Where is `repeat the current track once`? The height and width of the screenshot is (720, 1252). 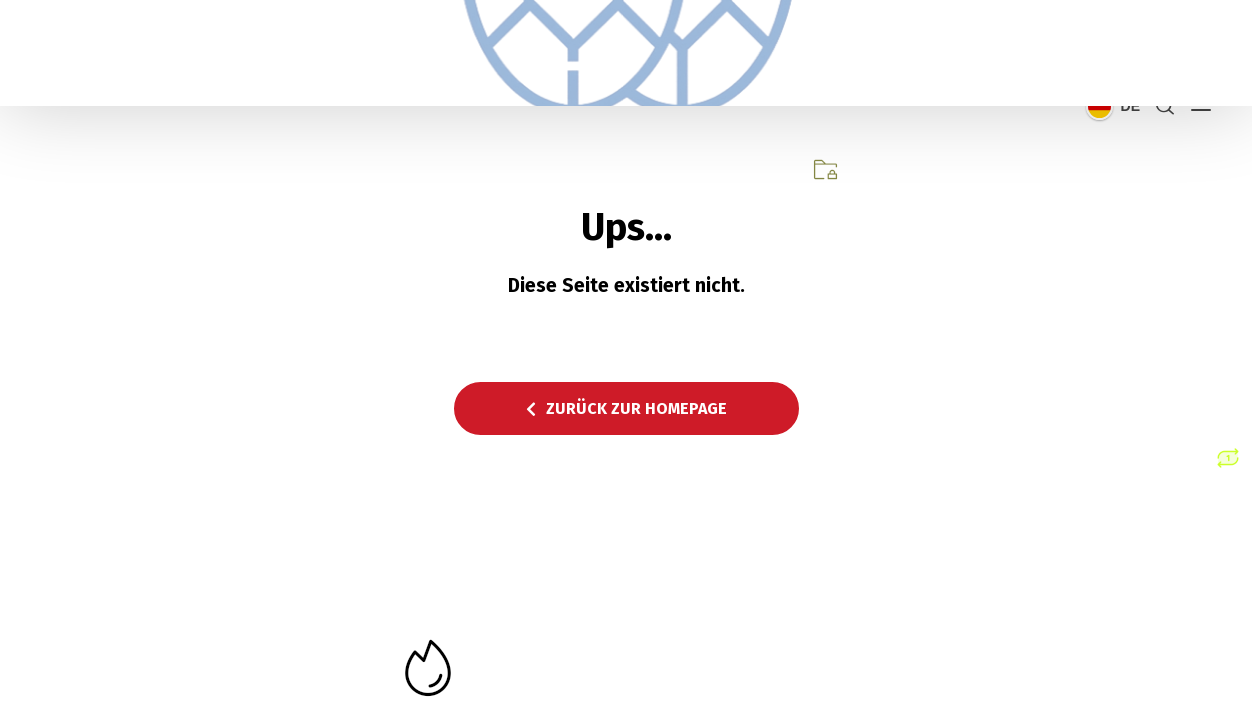 repeat the current track once is located at coordinates (1228, 458).